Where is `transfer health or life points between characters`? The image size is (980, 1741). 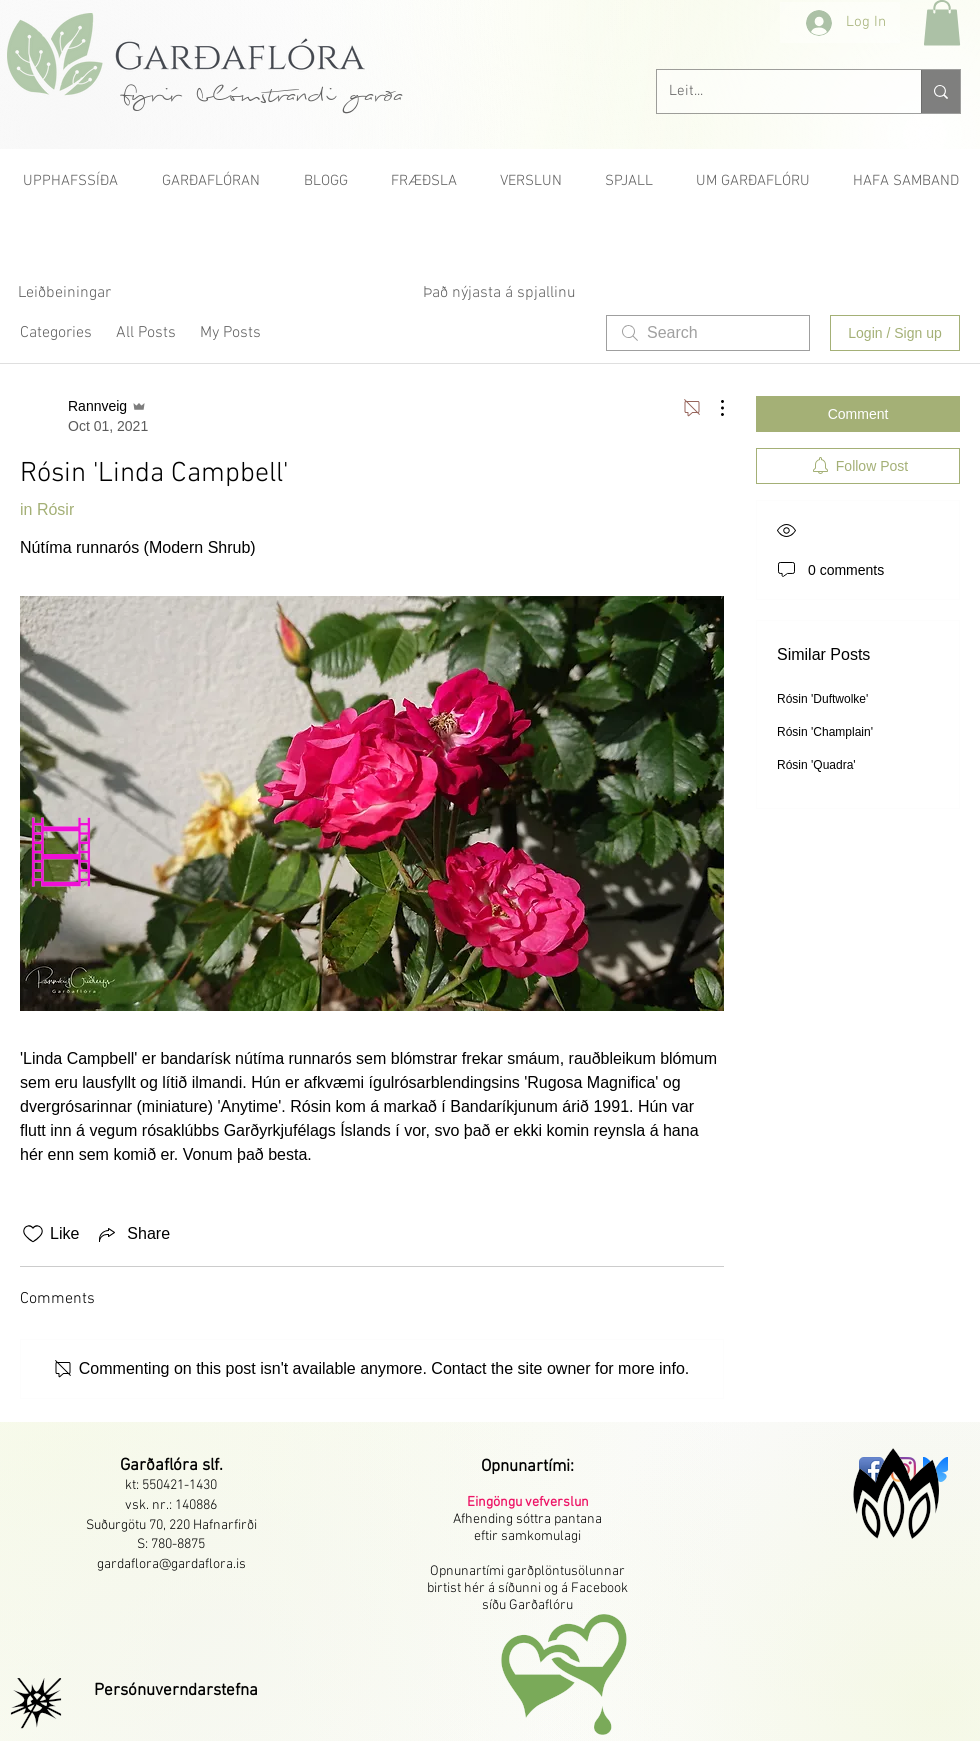
transfer health or life points between characters is located at coordinates (564, 1671).